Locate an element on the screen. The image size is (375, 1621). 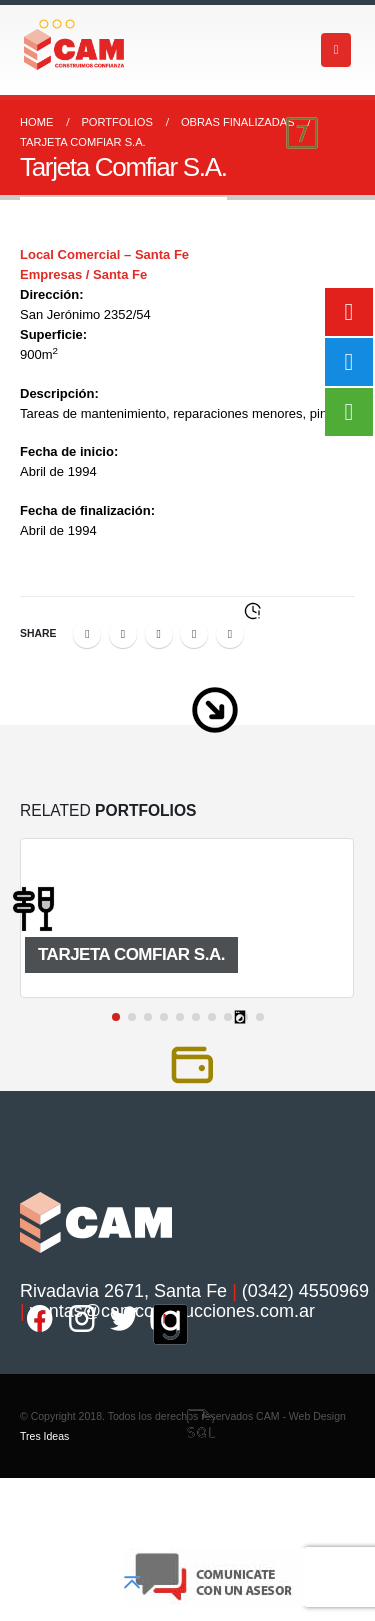
open or view an SQL database file is located at coordinates (200, 1424).